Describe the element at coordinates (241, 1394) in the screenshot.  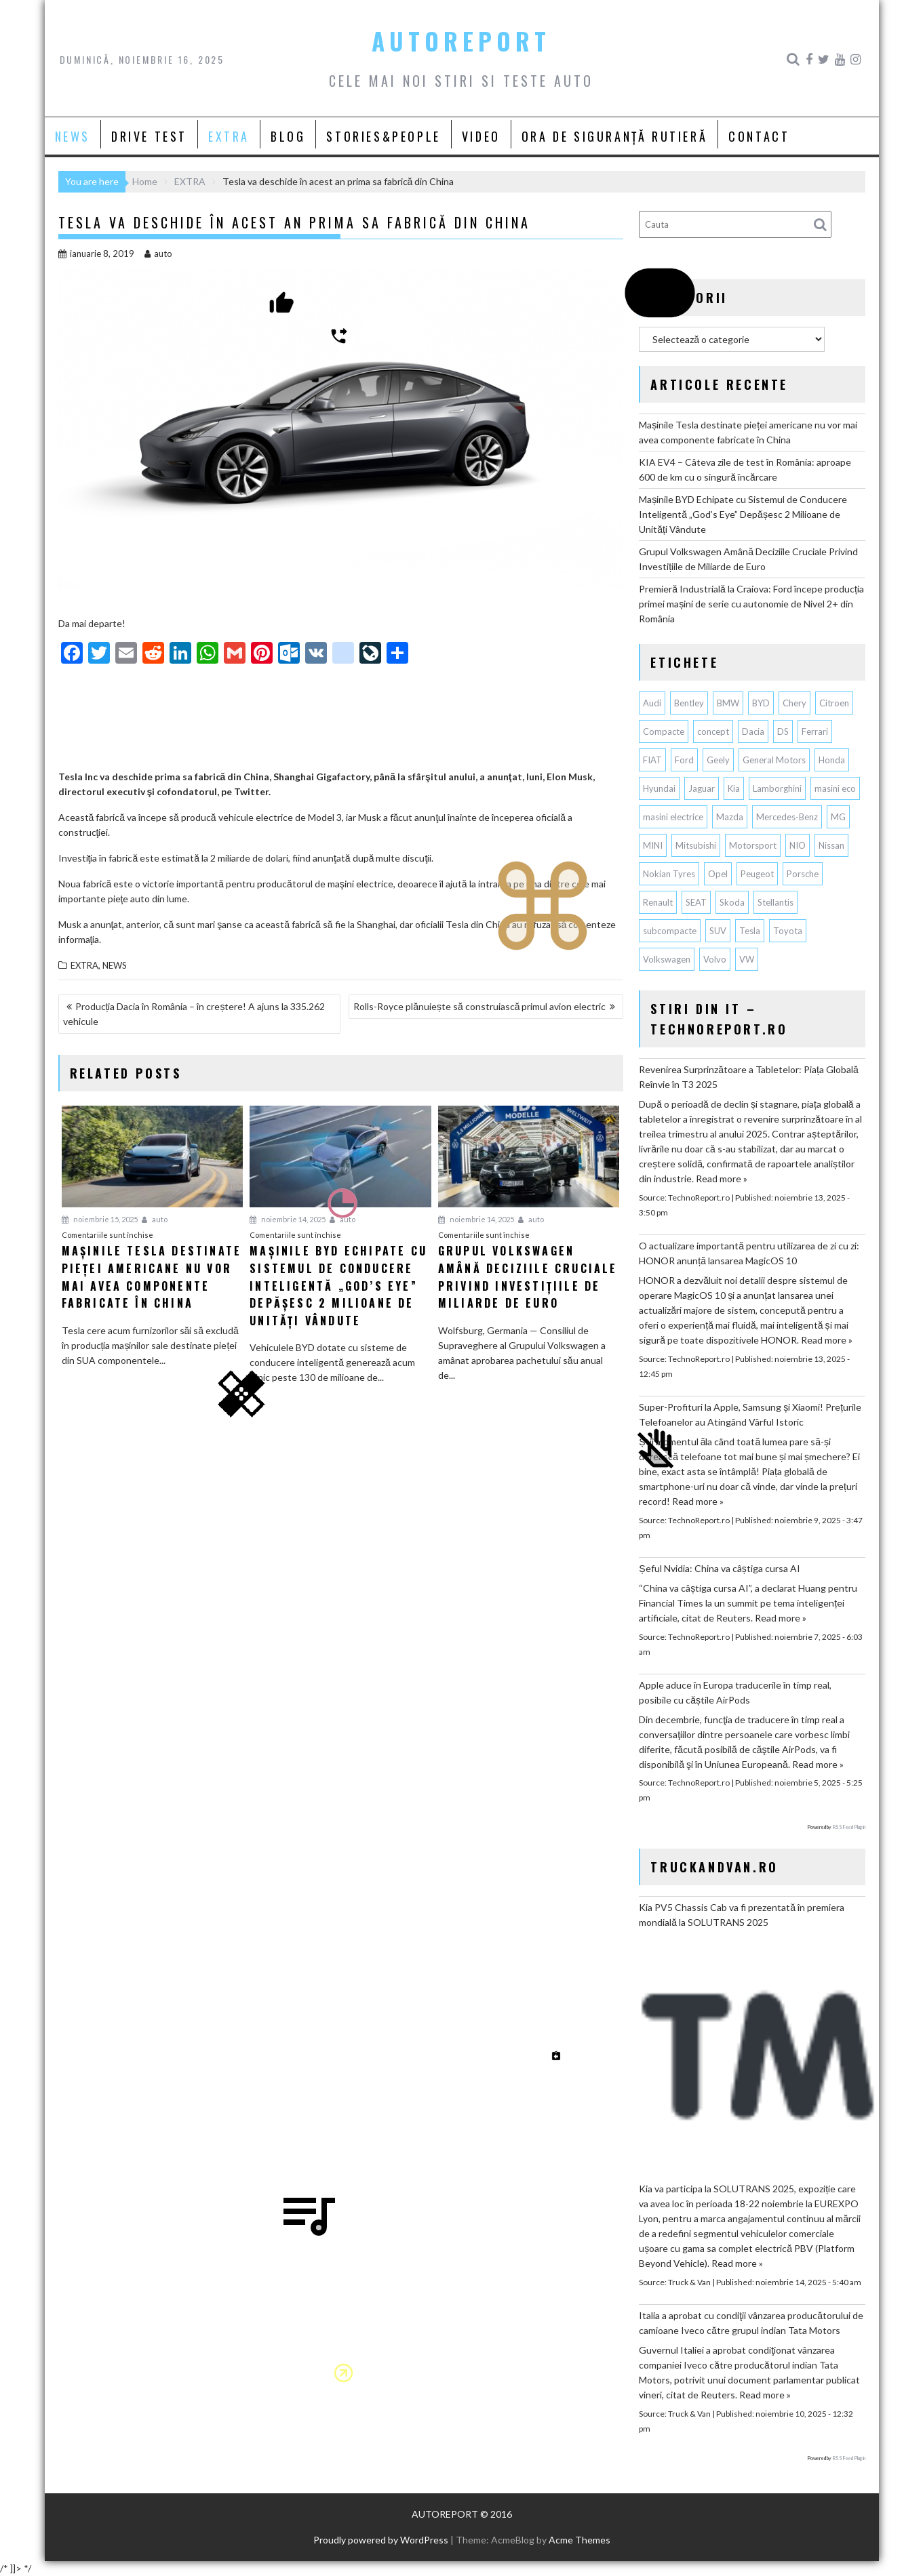
I see `apply healing or repair tool` at that location.